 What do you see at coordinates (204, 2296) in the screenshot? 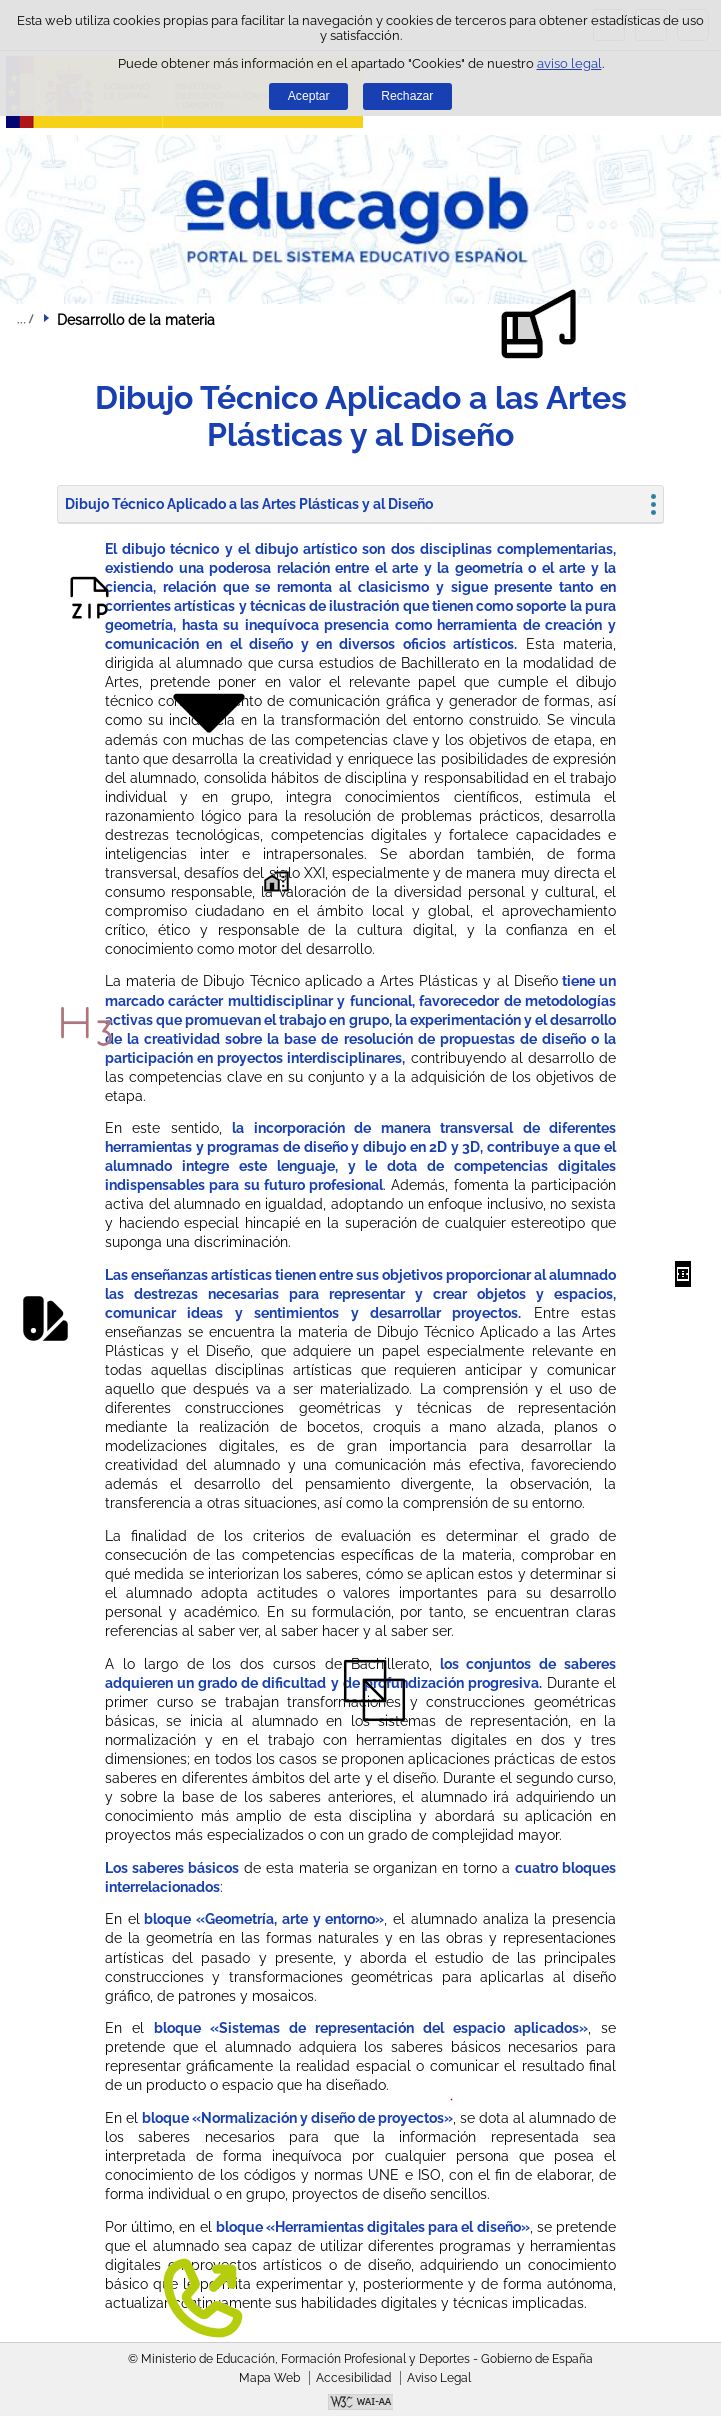
I see `make an outgoing call` at bounding box center [204, 2296].